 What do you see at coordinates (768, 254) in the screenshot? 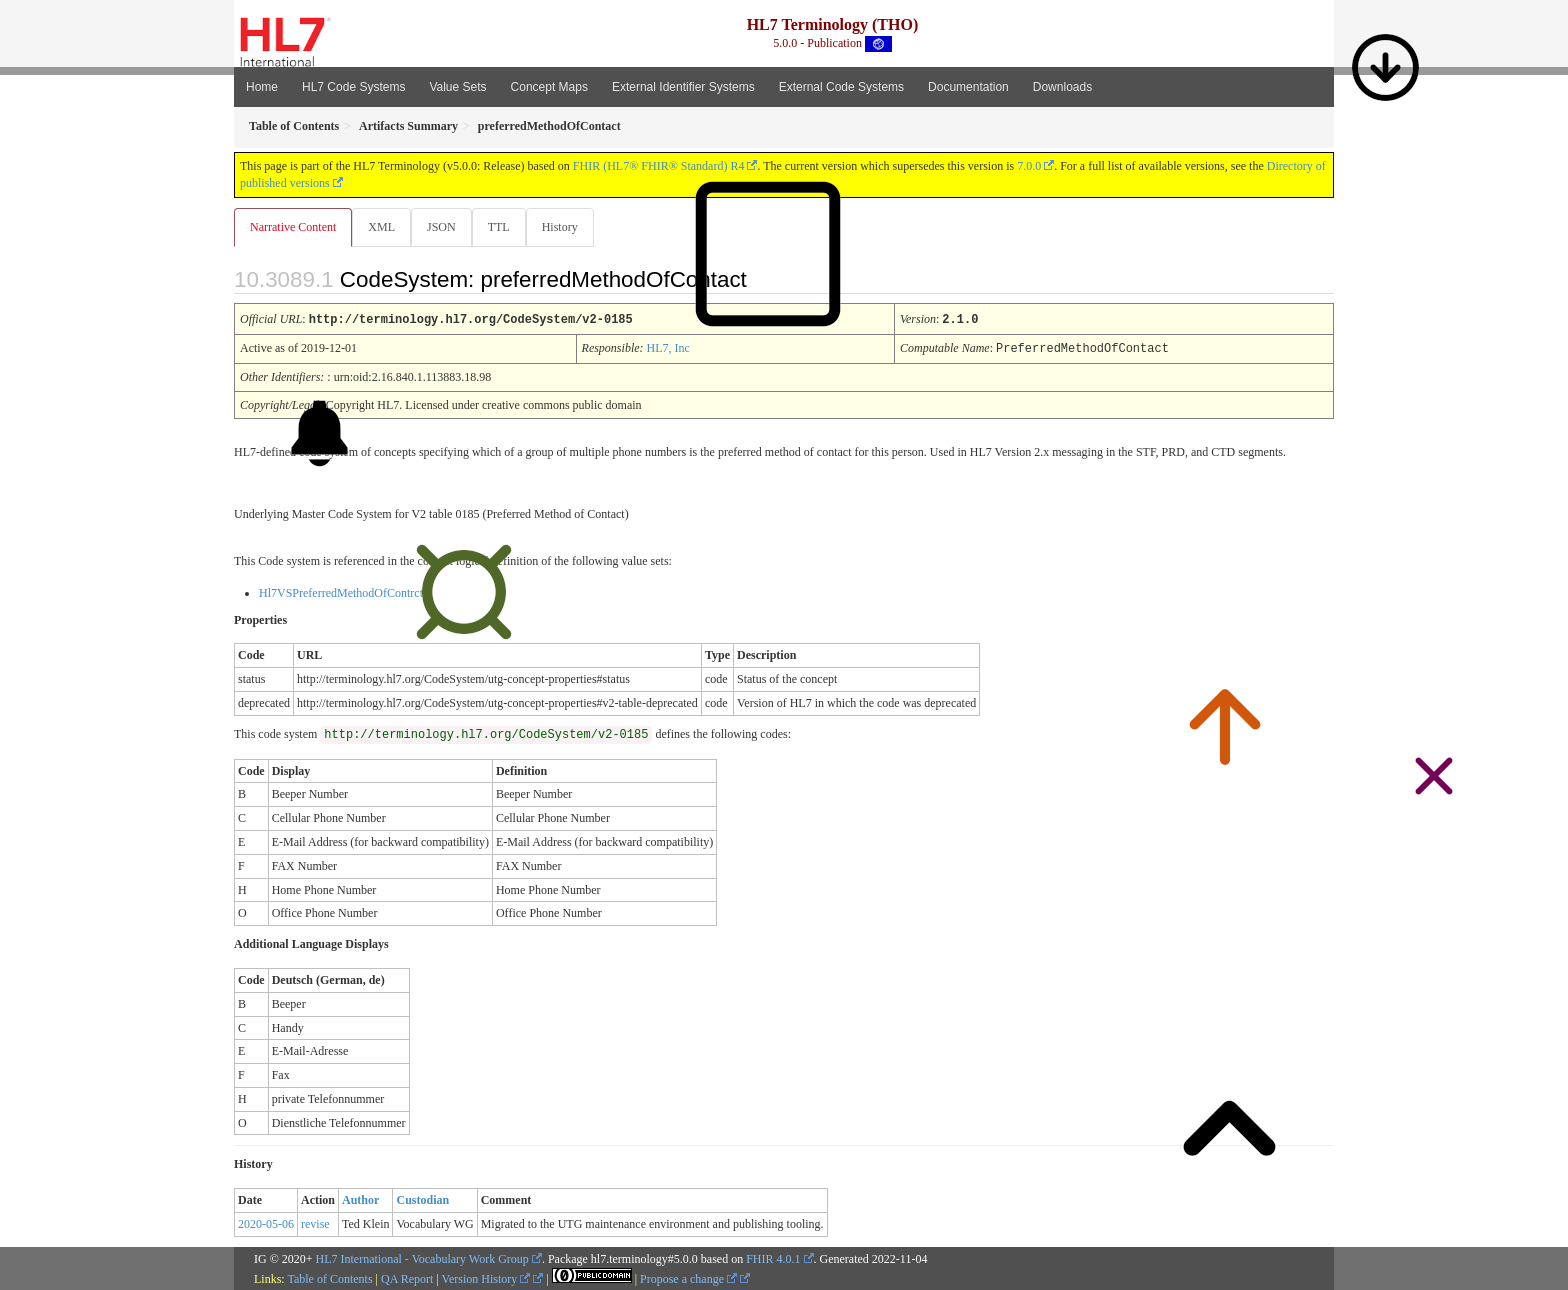
I see `stop media playback` at bounding box center [768, 254].